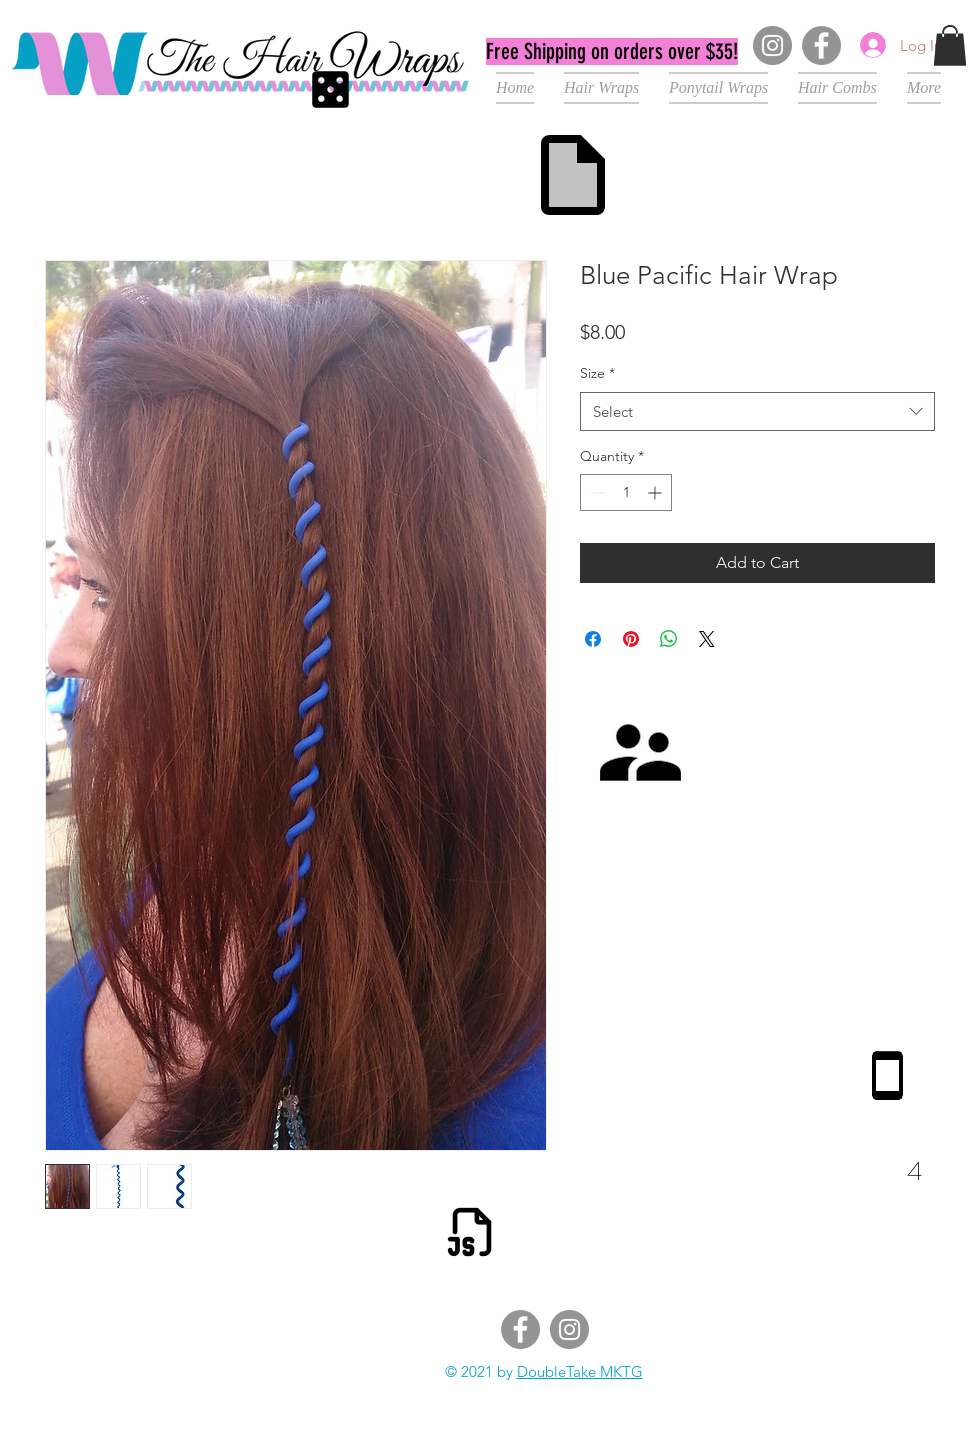 The height and width of the screenshot is (1451, 980). What do you see at coordinates (640, 752) in the screenshot?
I see `manage team members or user accounts` at bounding box center [640, 752].